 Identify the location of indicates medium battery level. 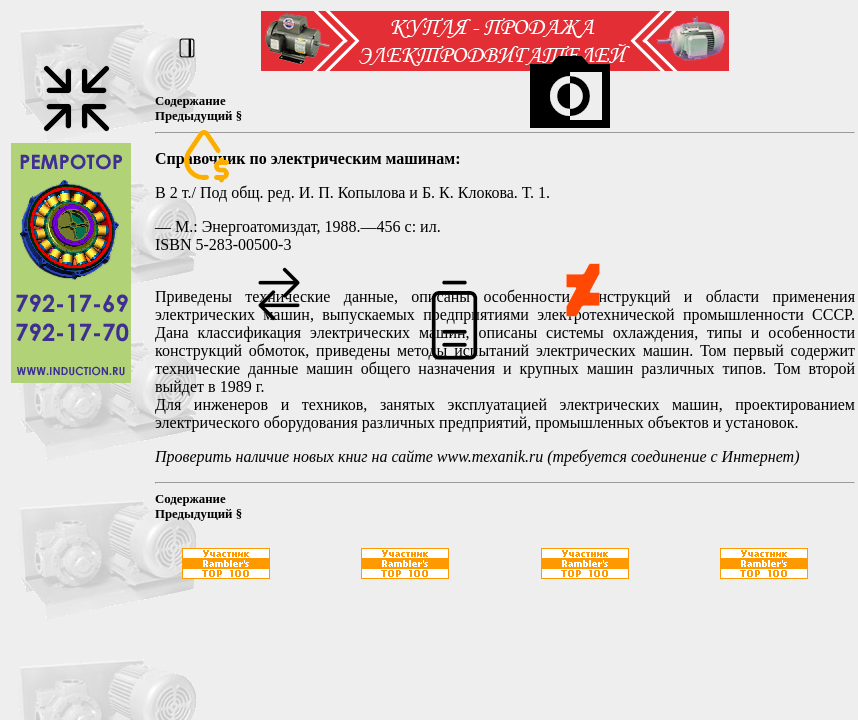
(454, 321).